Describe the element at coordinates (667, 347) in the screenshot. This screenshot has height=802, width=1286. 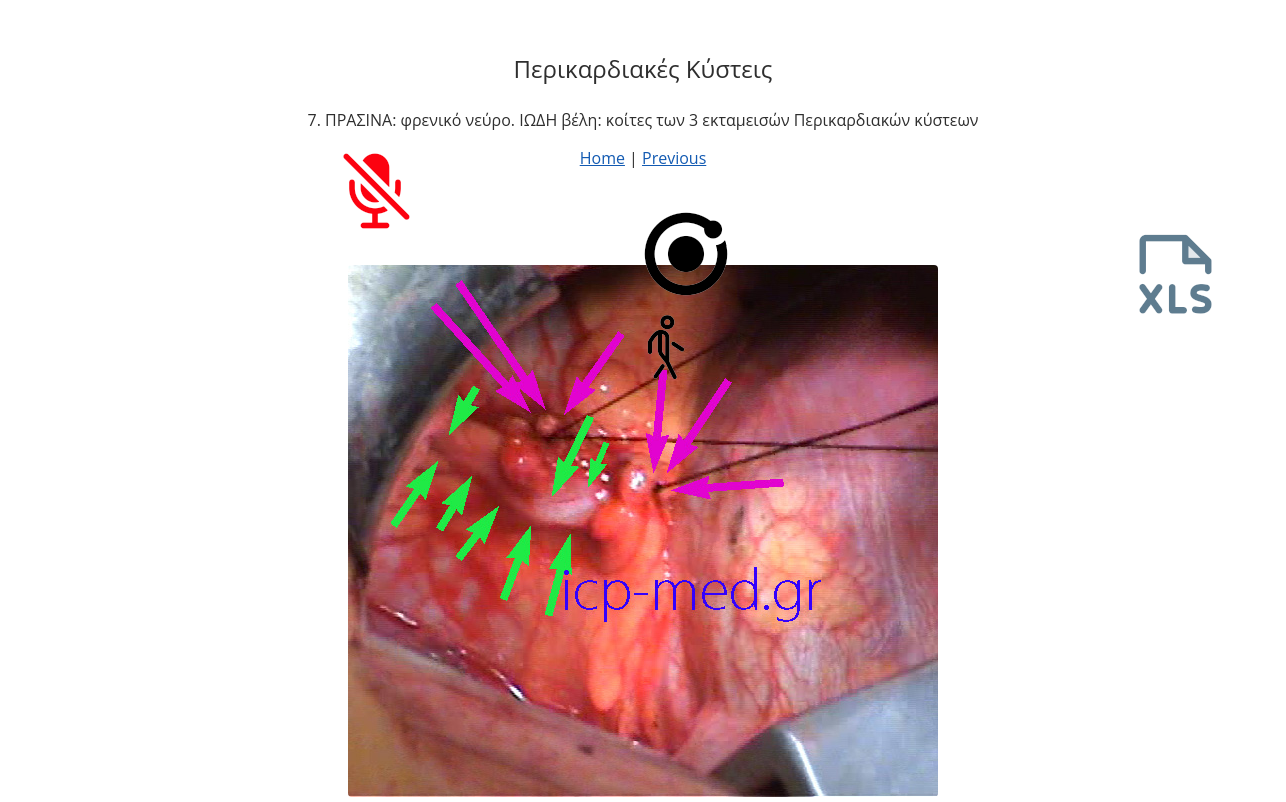
I see `select walking directions` at that location.